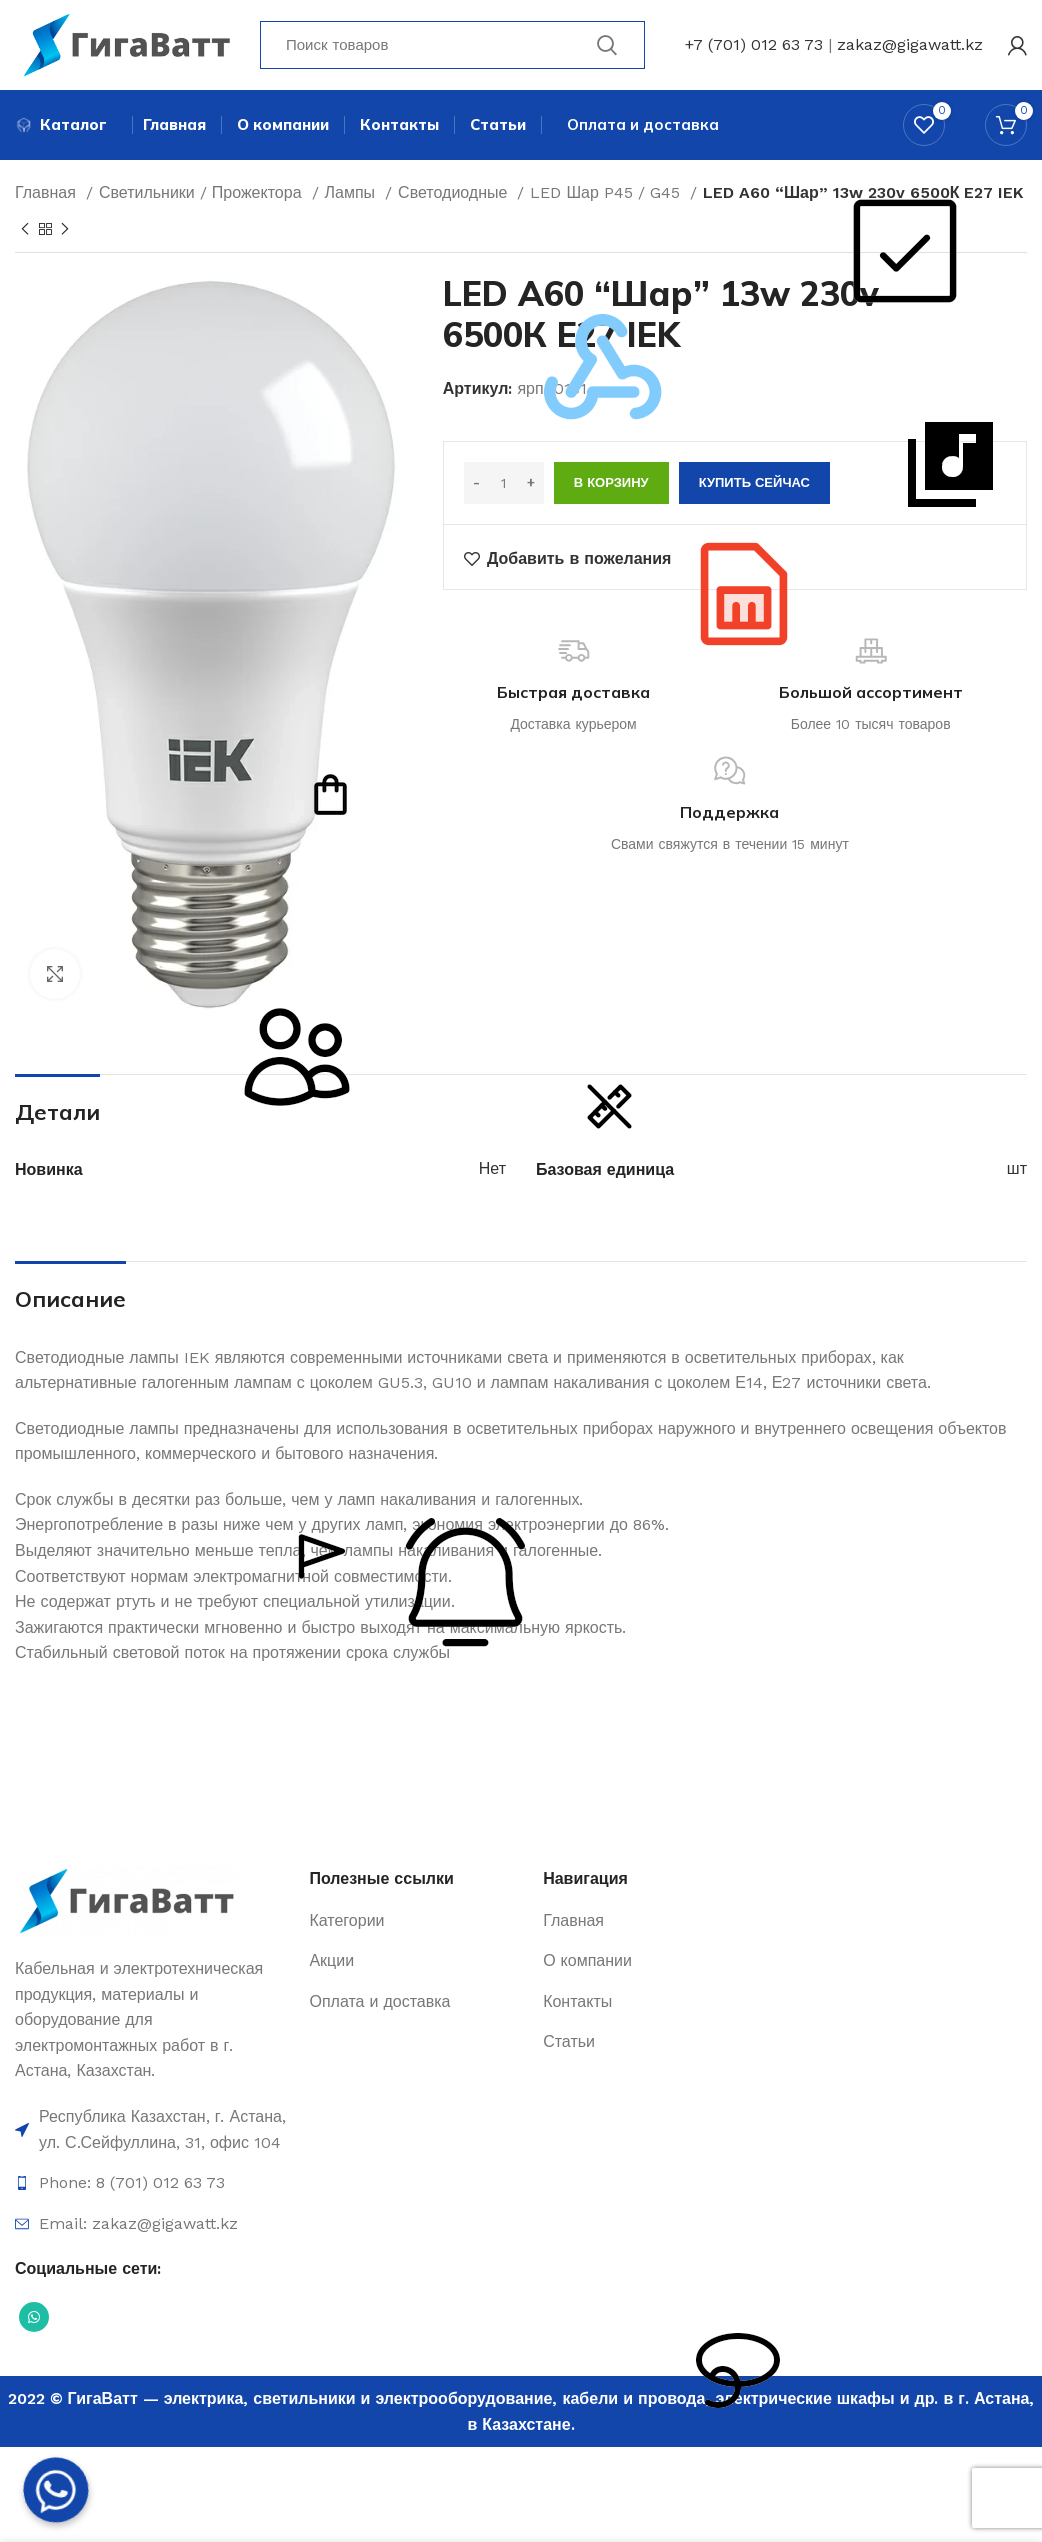 The height and width of the screenshot is (2542, 1042). What do you see at coordinates (609, 1106) in the screenshot?
I see `disable measurement tools` at bounding box center [609, 1106].